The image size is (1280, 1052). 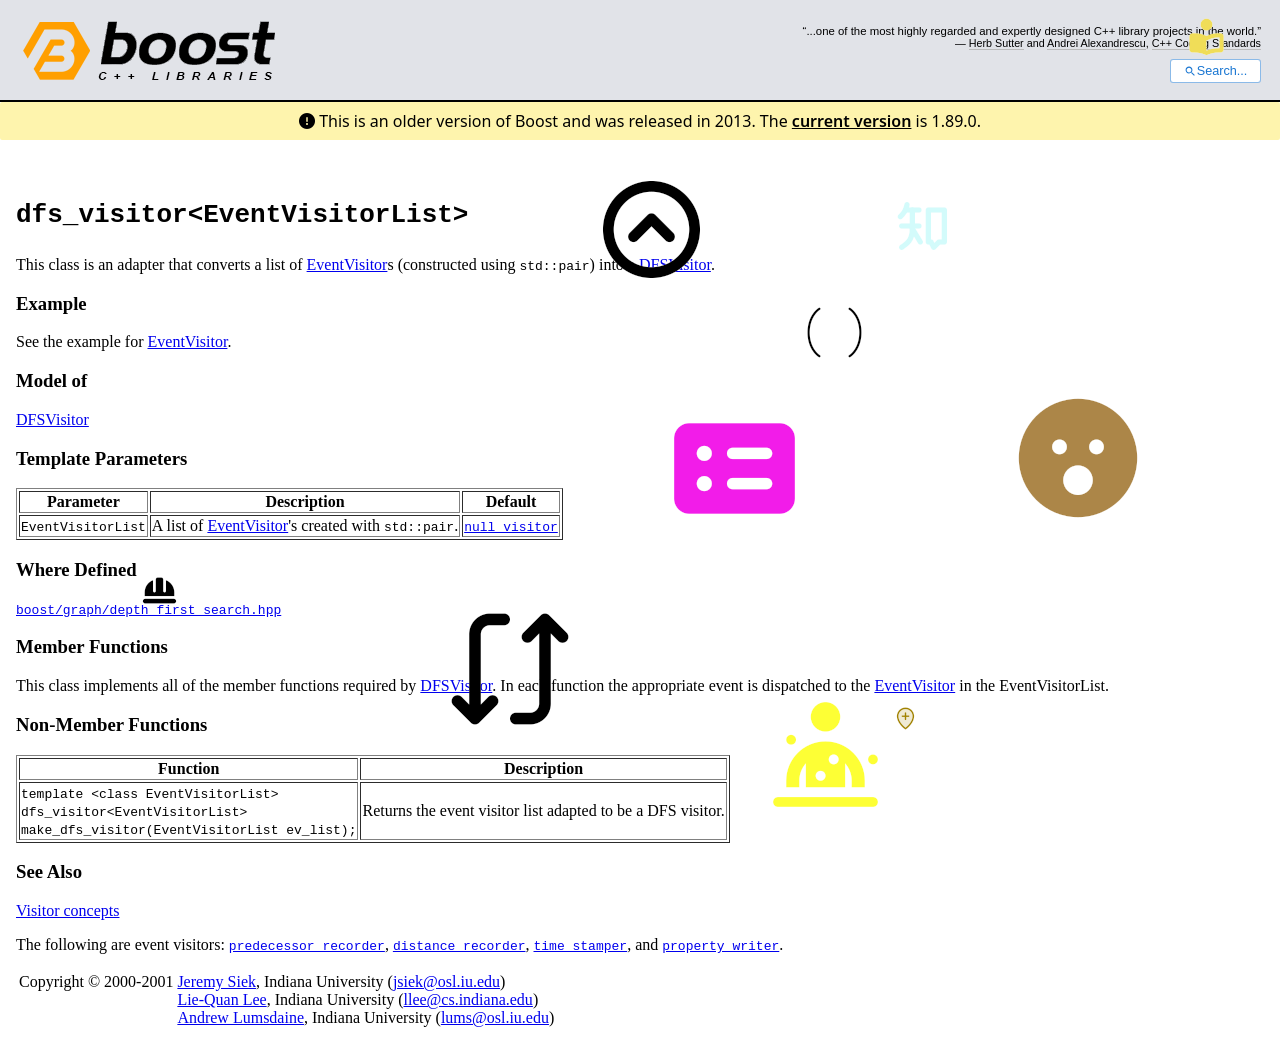 What do you see at coordinates (834, 332) in the screenshot?
I see `insert parentheses or brackets in text` at bounding box center [834, 332].